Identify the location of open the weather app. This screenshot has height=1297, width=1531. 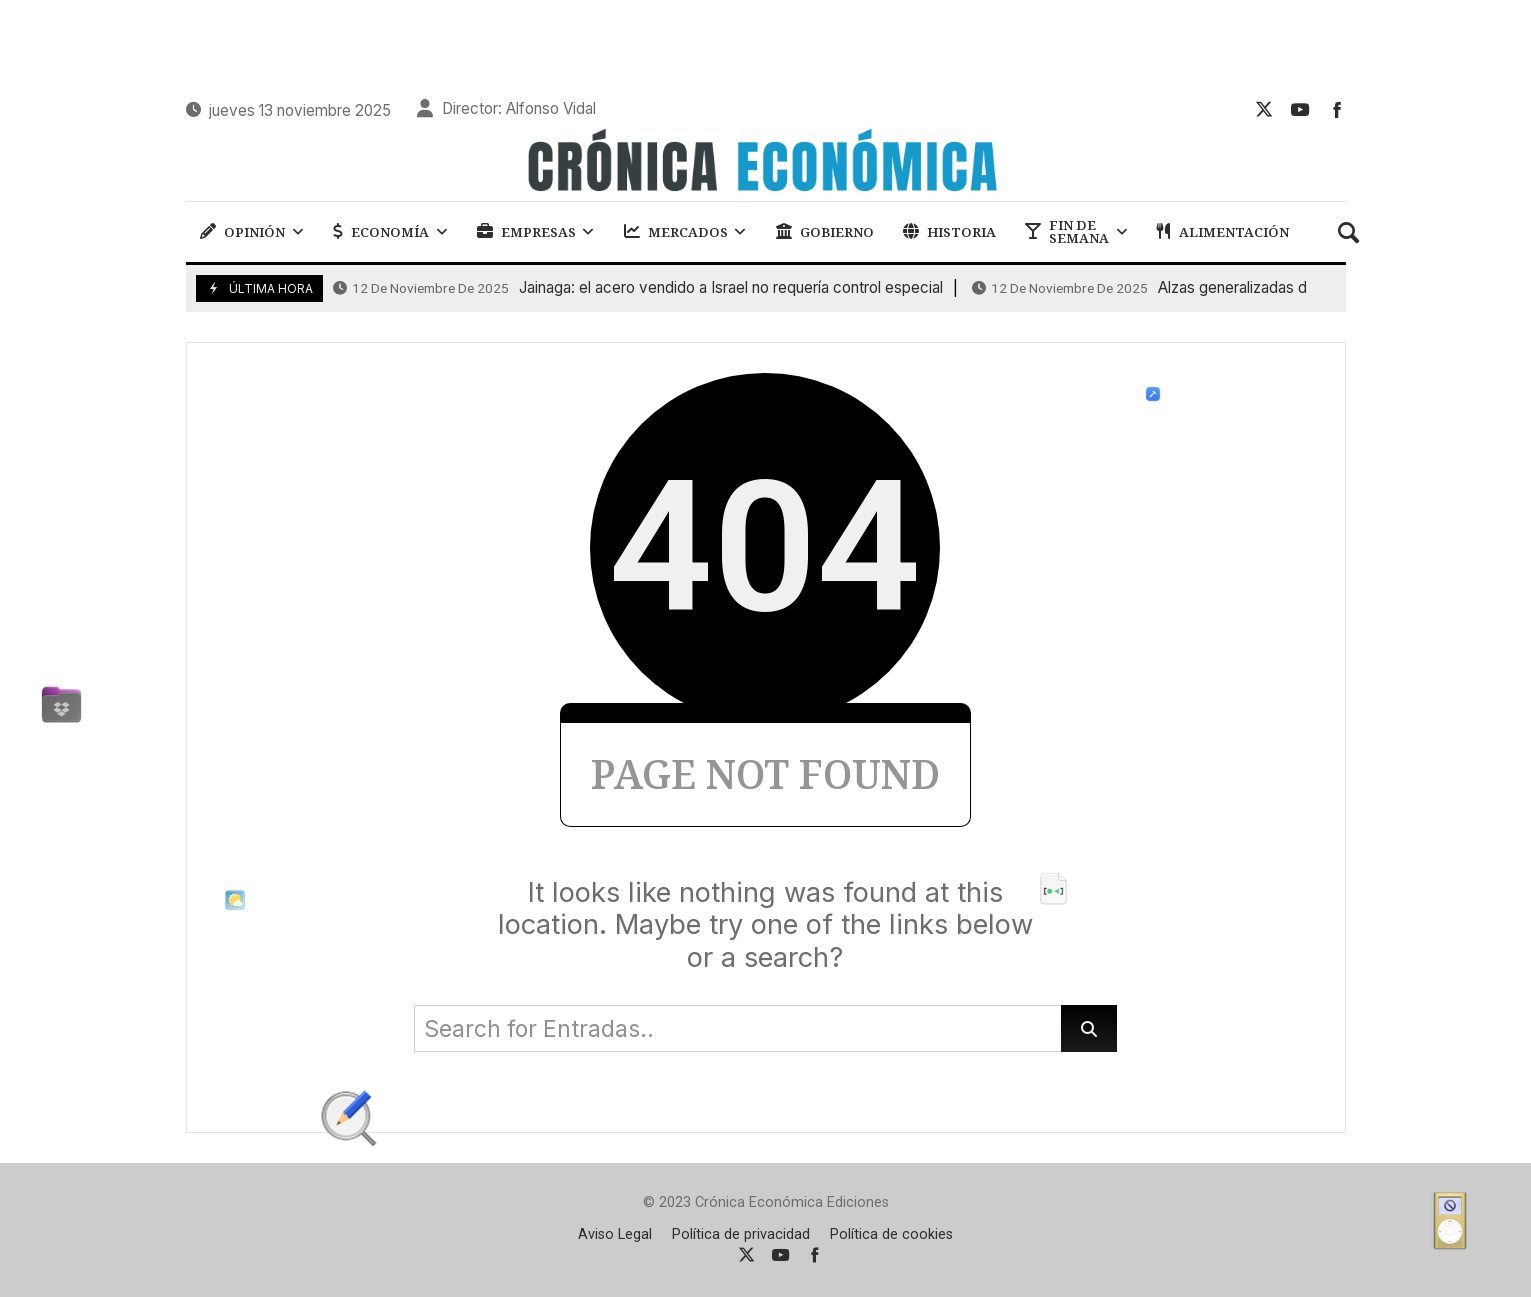
(235, 900).